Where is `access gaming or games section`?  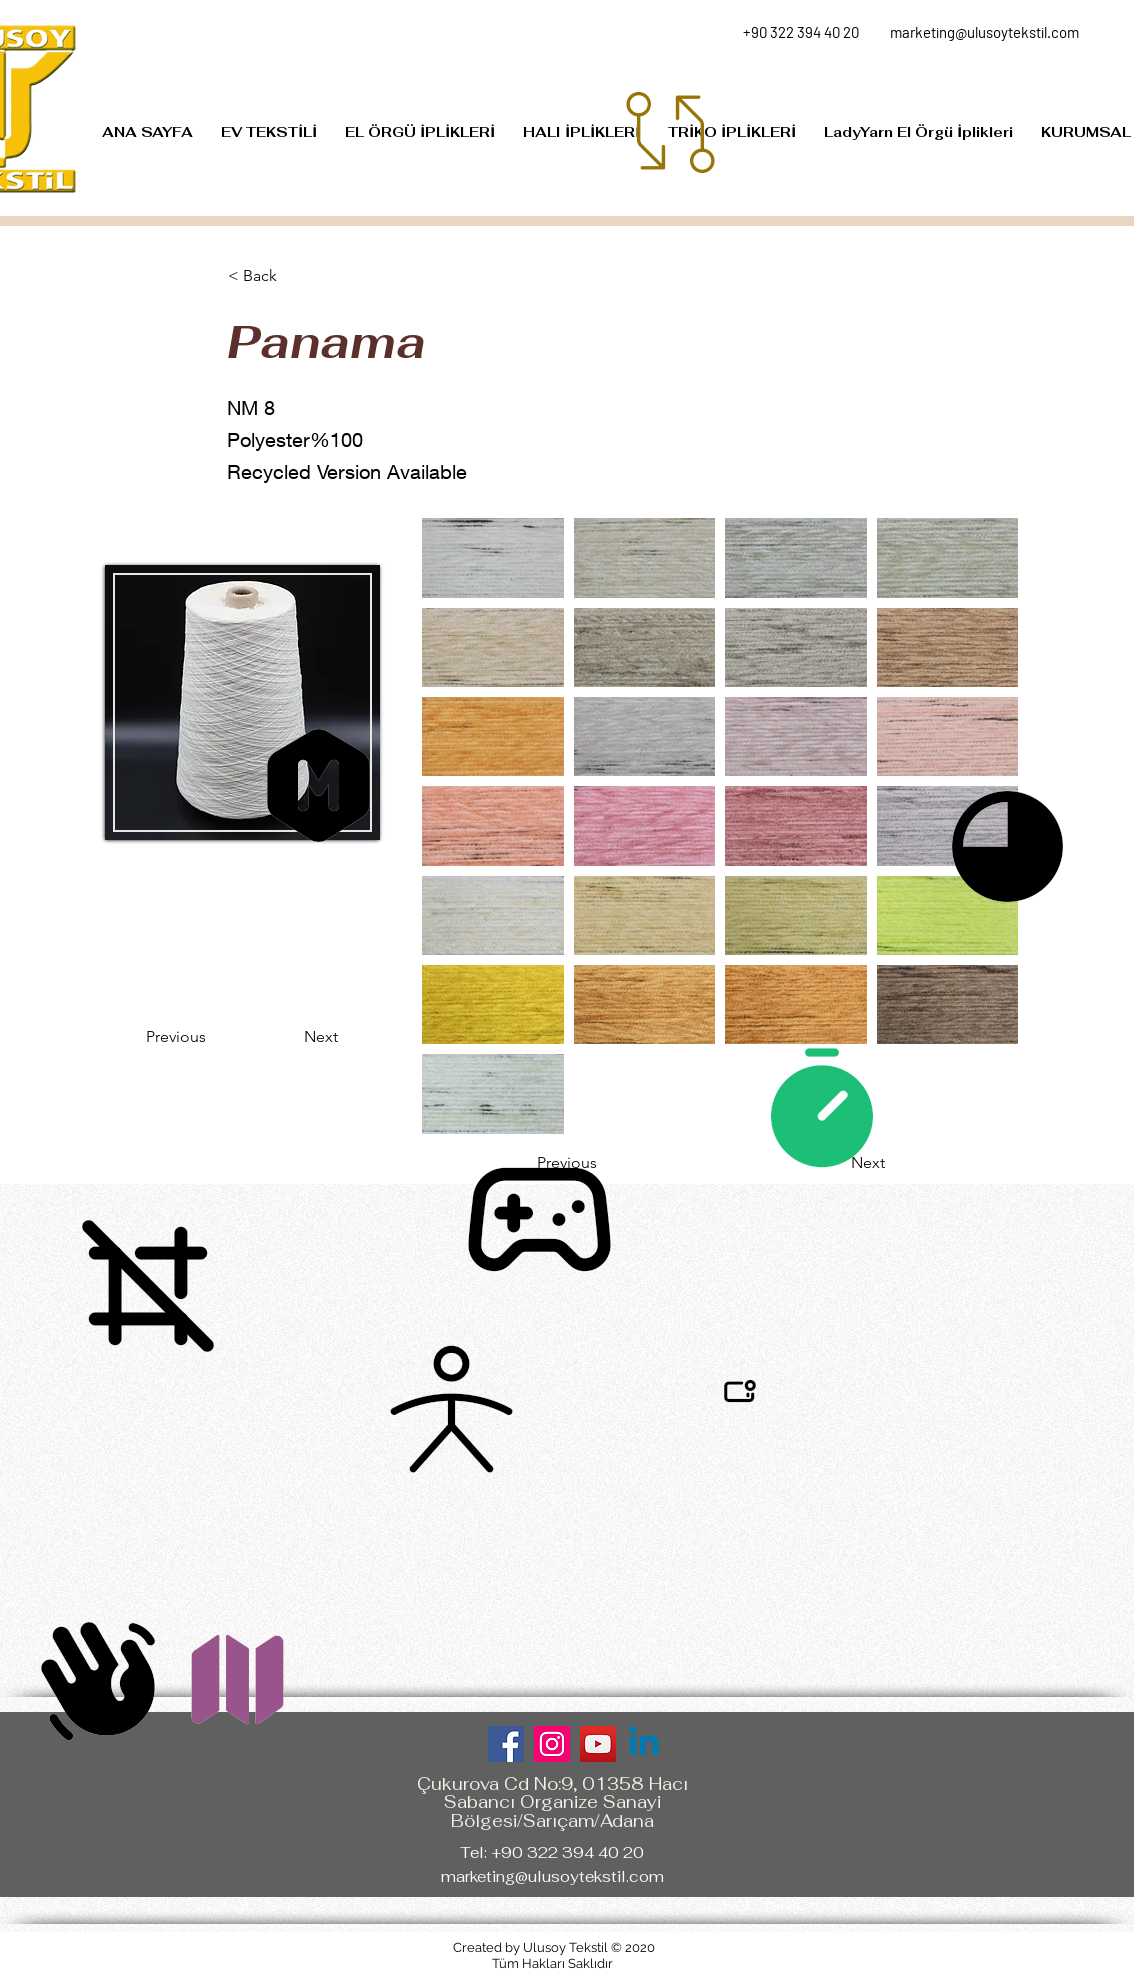 access gaming or games section is located at coordinates (539, 1219).